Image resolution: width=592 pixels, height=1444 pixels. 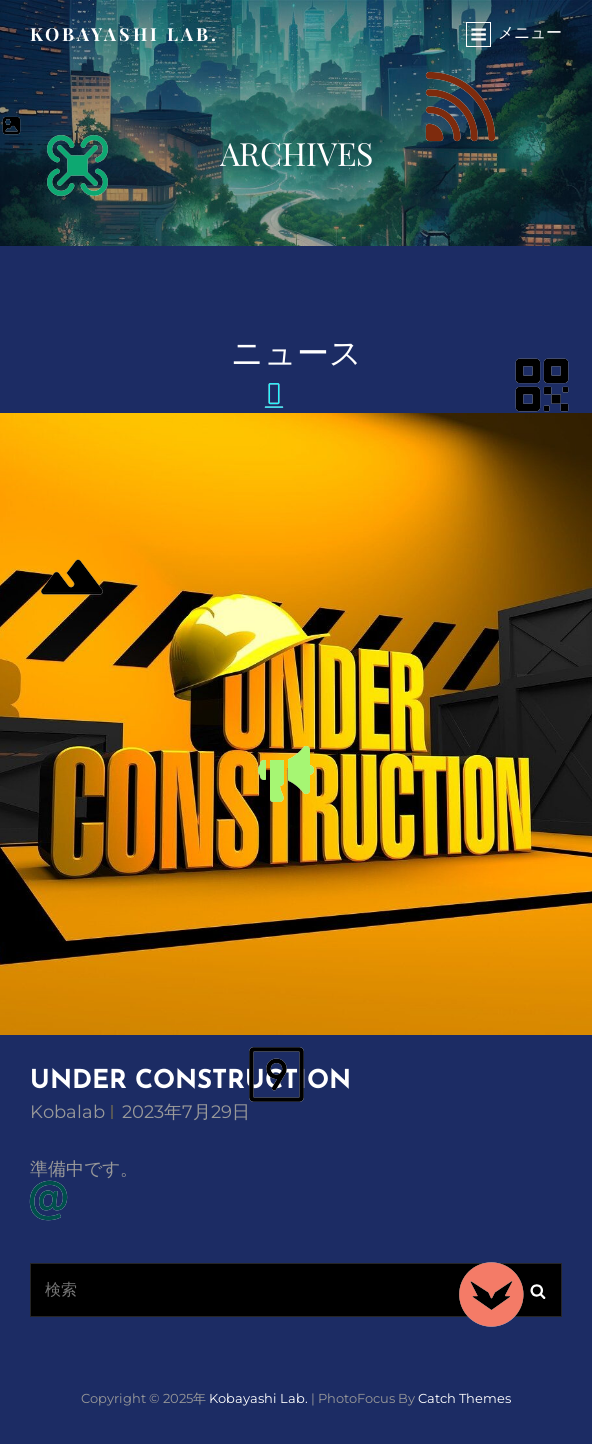 What do you see at coordinates (542, 385) in the screenshot?
I see `scan or generate a QR code` at bounding box center [542, 385].